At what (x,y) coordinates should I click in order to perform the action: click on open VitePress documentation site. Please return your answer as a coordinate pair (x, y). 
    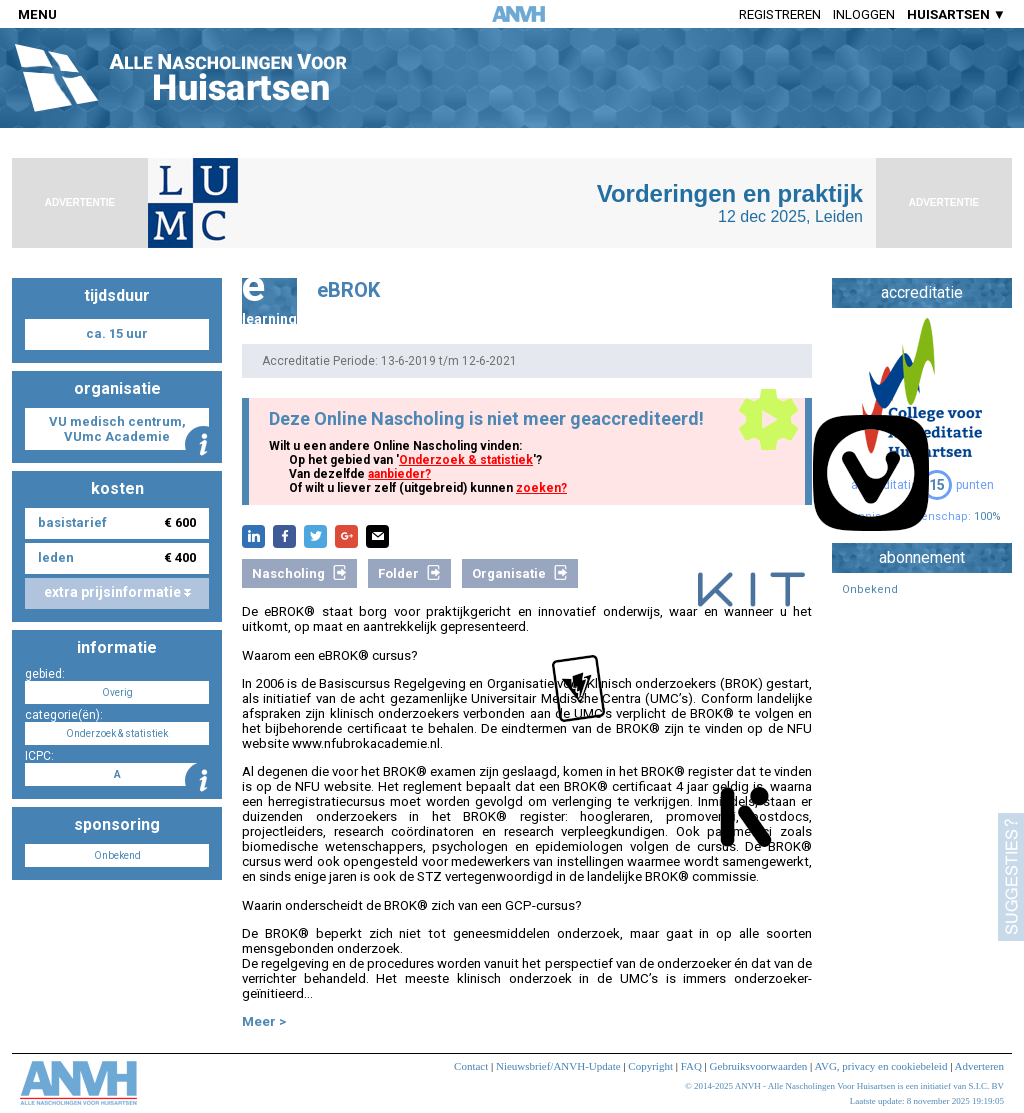
    Looking at the image, I should click on (578, 688).